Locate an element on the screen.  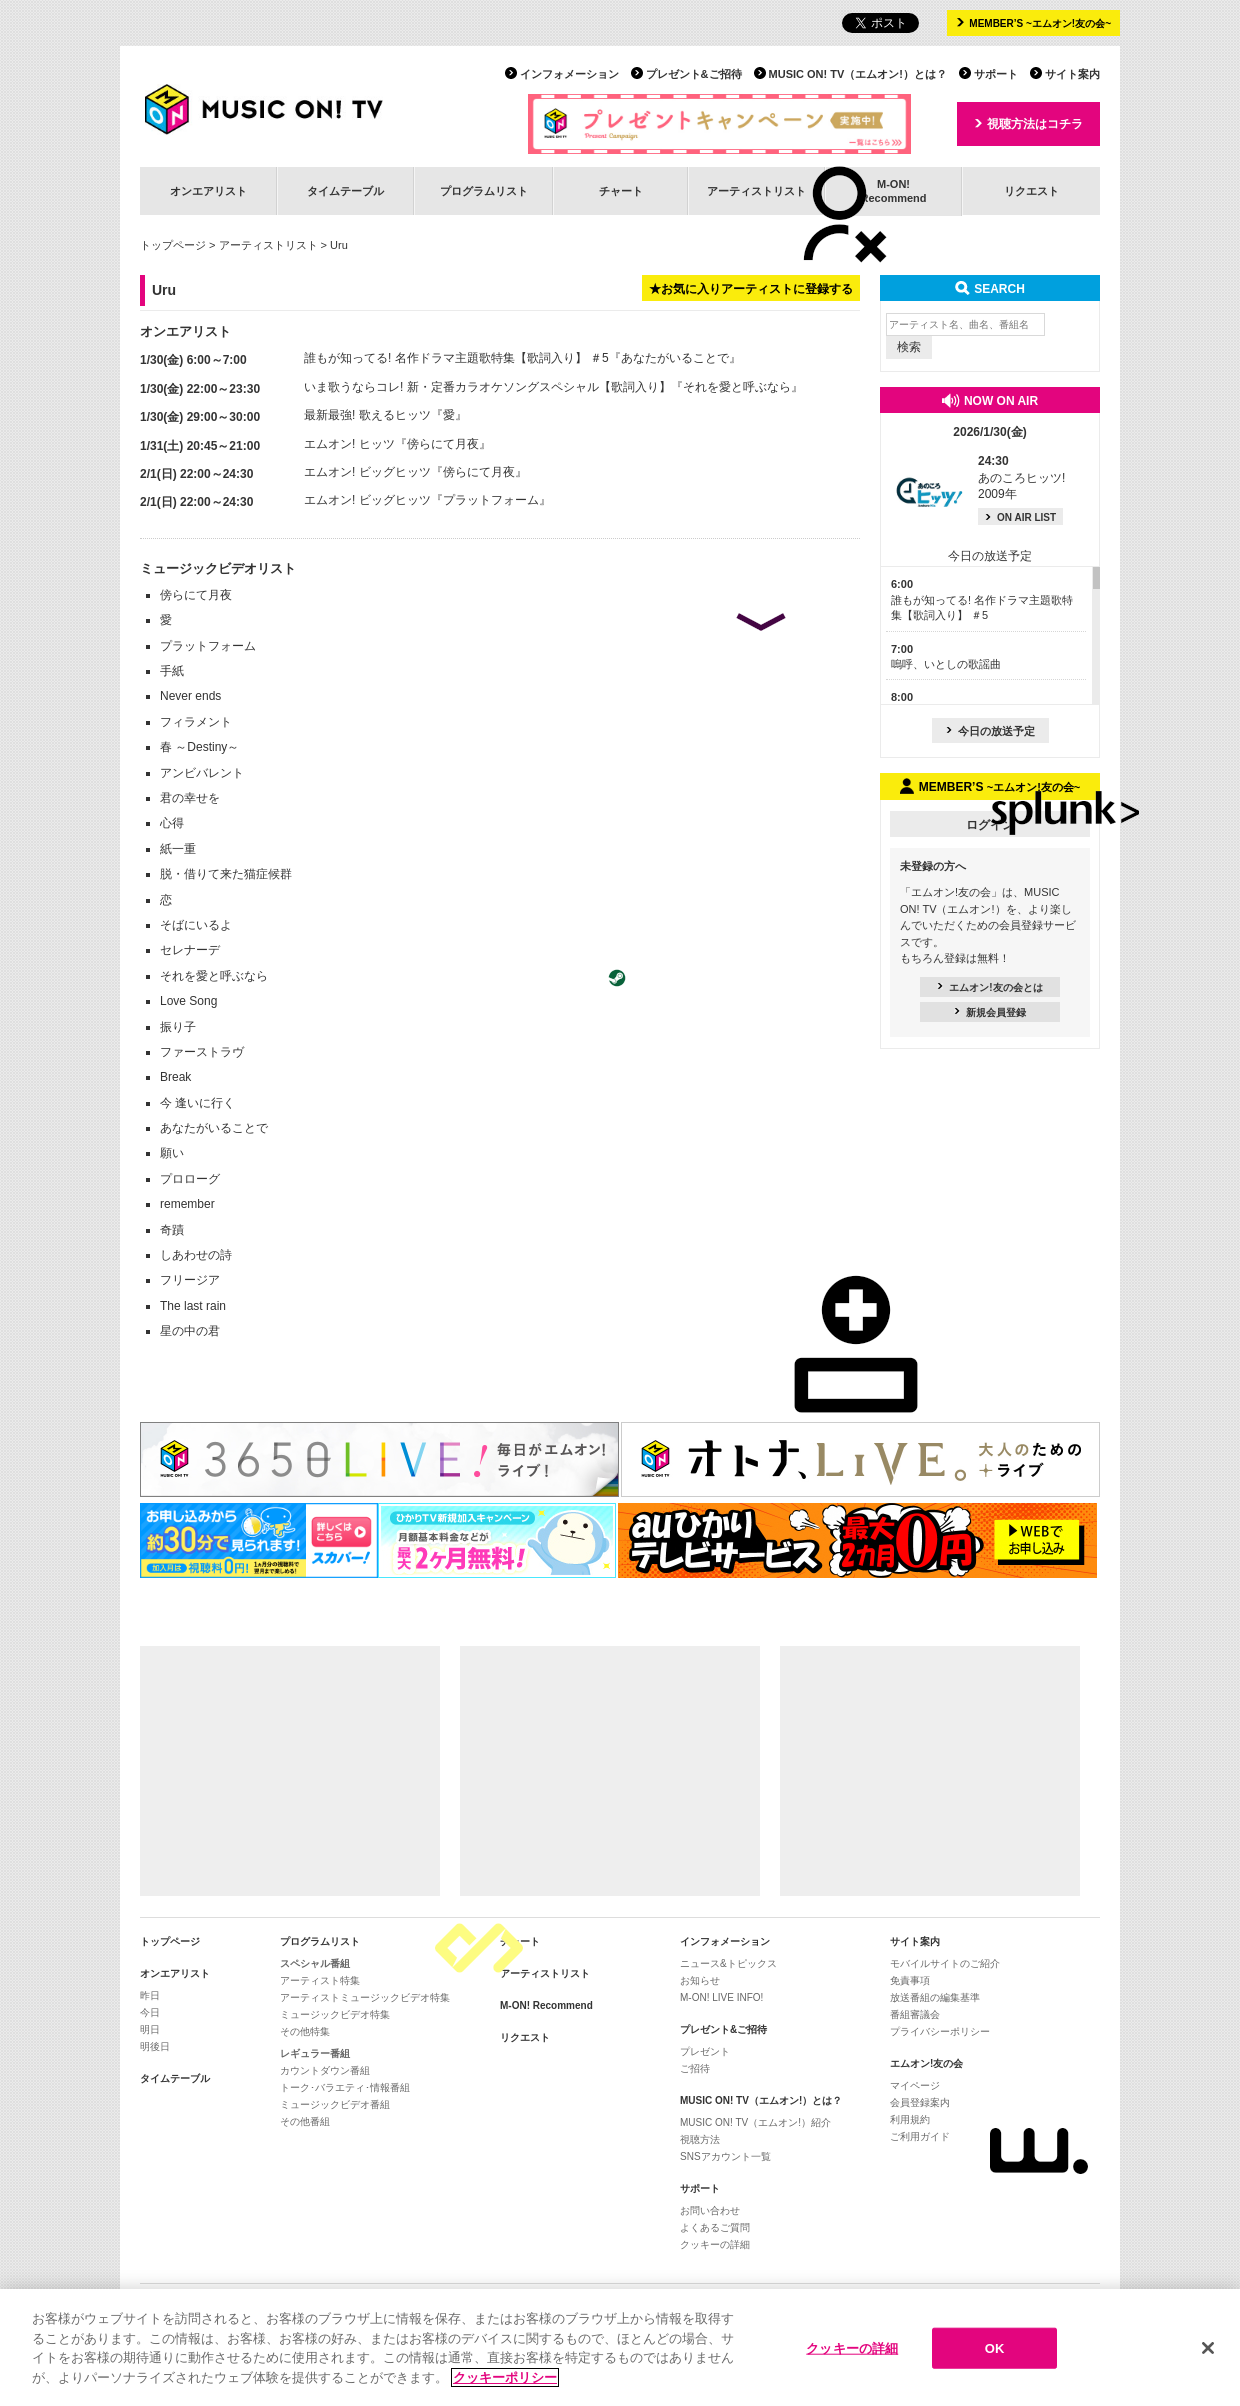
unfollow a user is located at coordinates (839, 215).